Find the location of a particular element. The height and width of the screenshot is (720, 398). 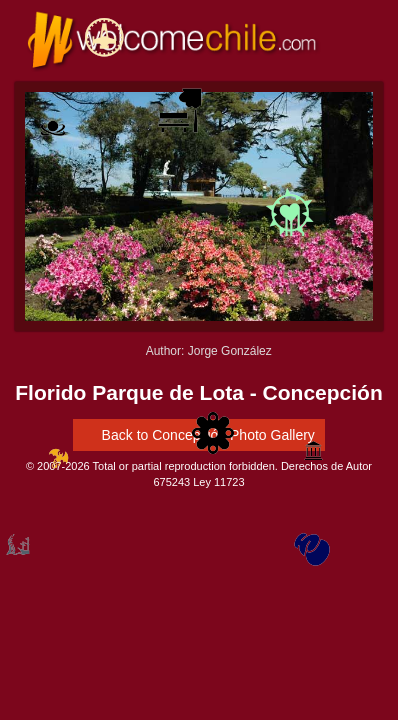

indicates damage or health loss in a game is located at coordinates (290, 212).